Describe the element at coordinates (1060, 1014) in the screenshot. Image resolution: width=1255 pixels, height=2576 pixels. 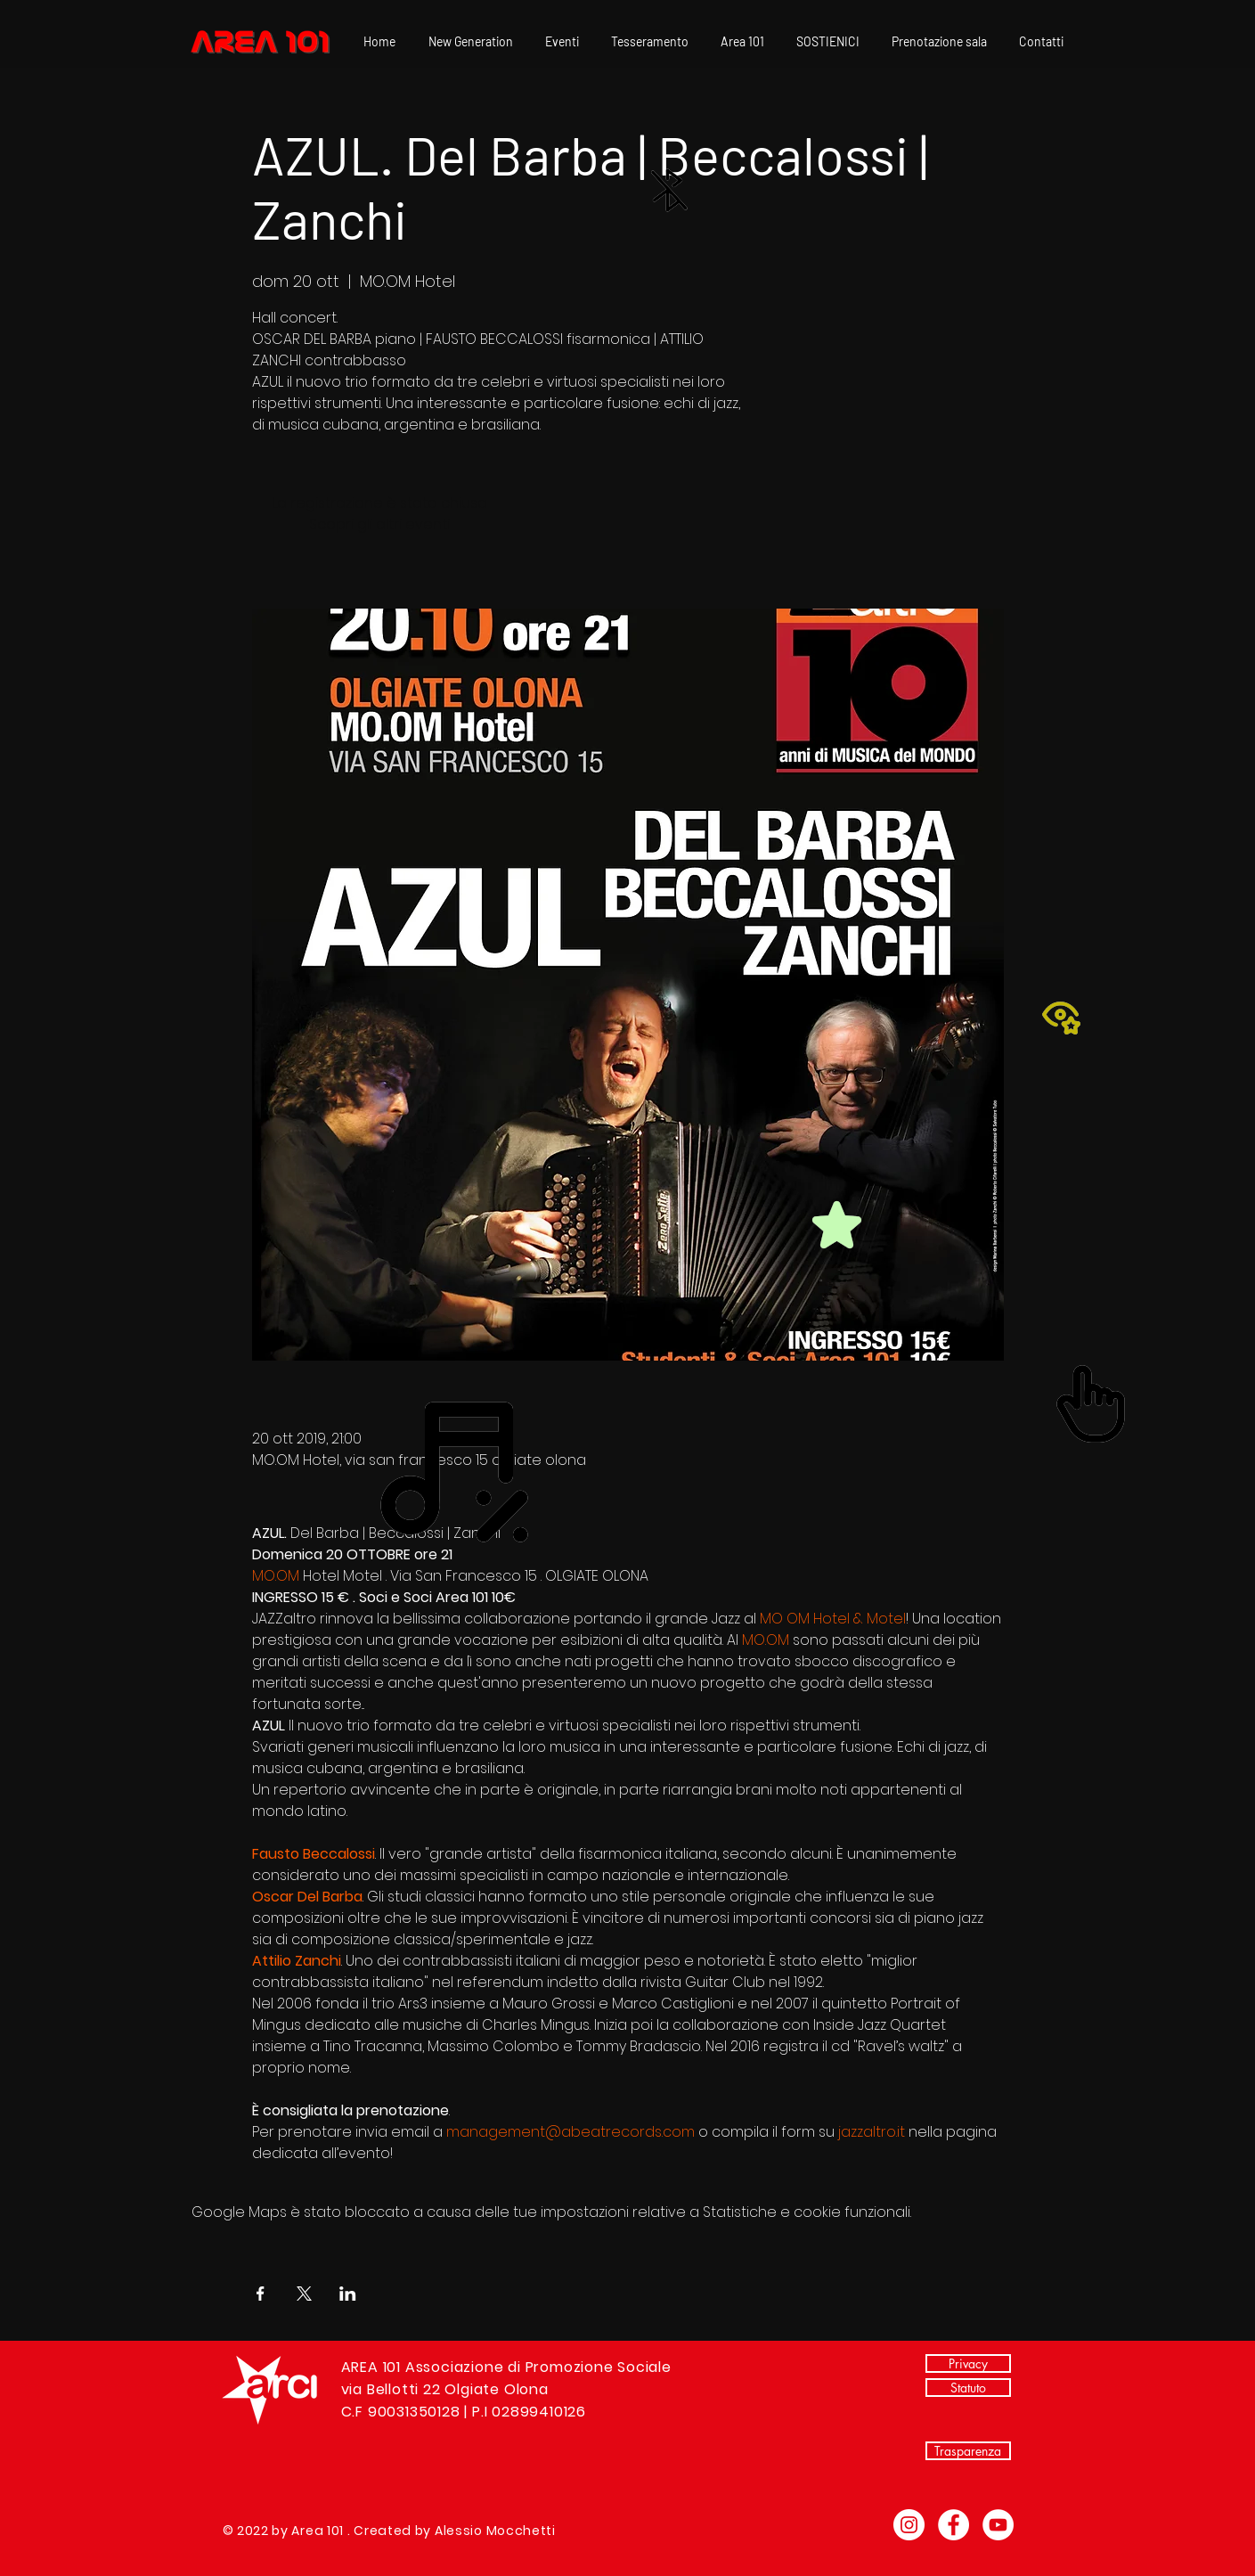
I see `add to favorites or watchlist` at that location.